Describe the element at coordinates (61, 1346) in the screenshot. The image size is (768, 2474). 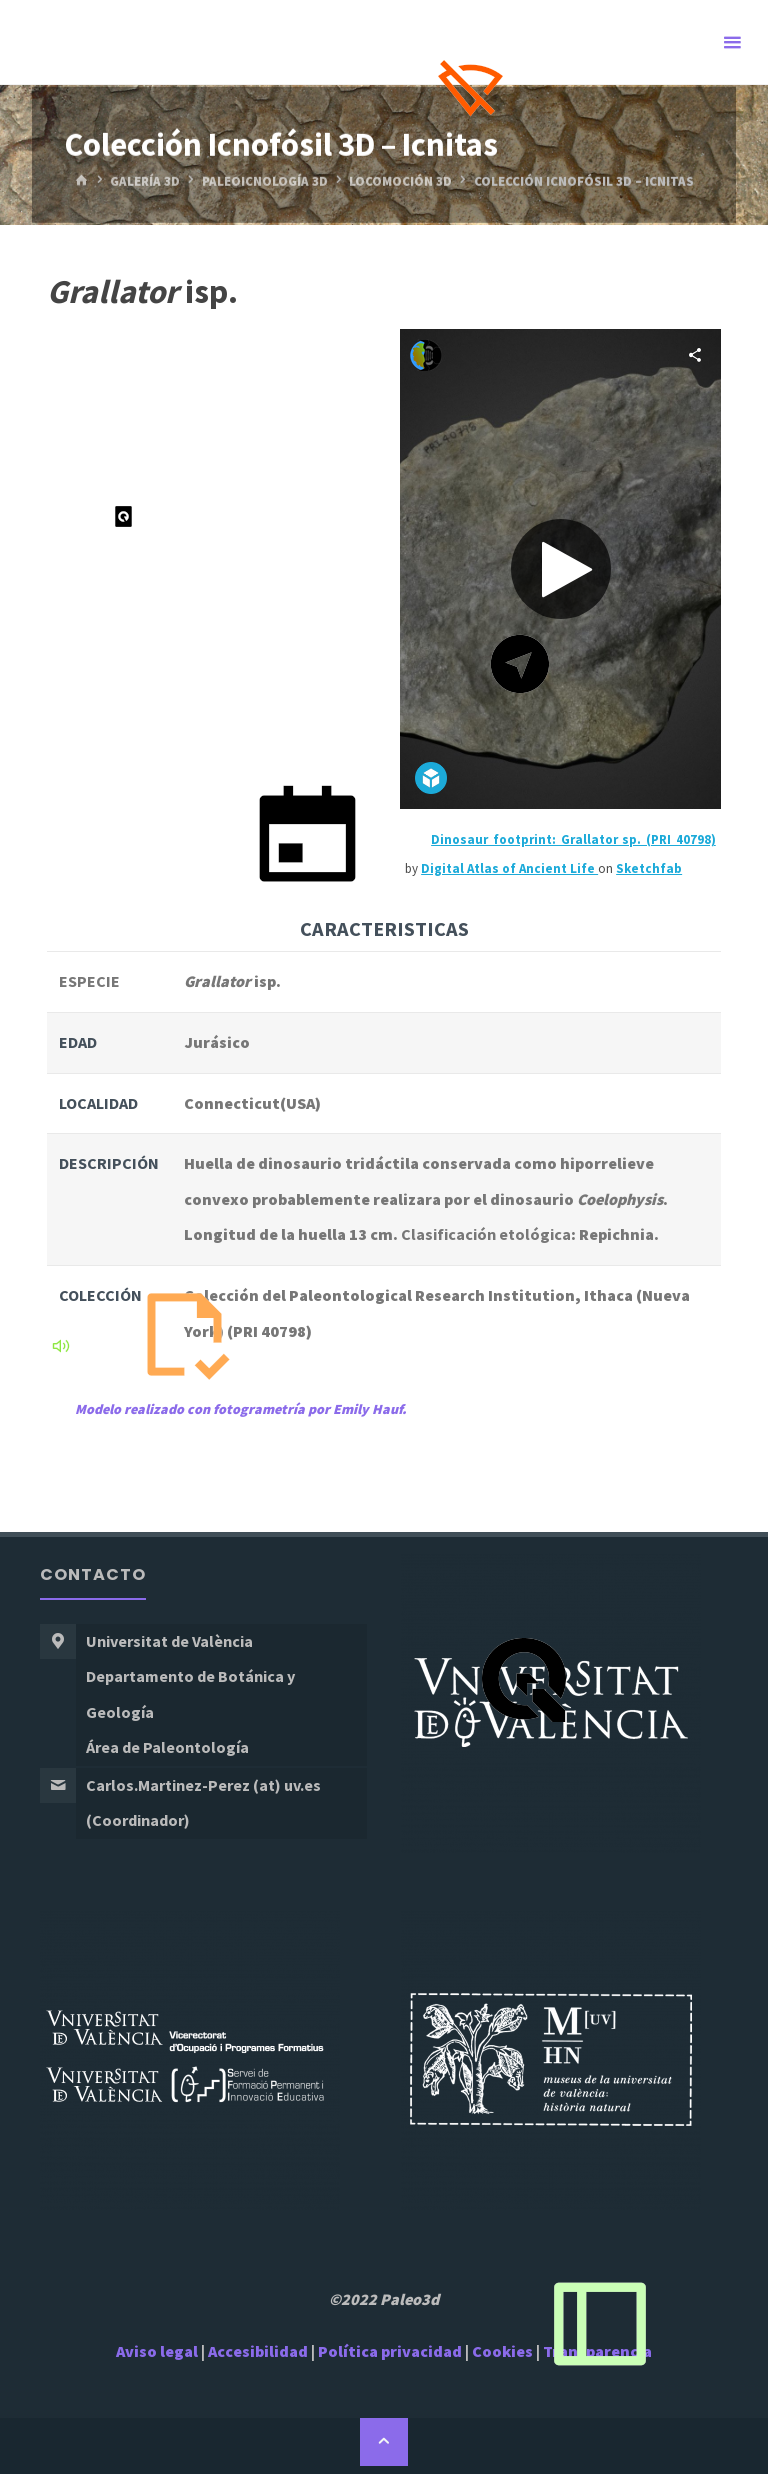
I see `increase audio volume` at that location.